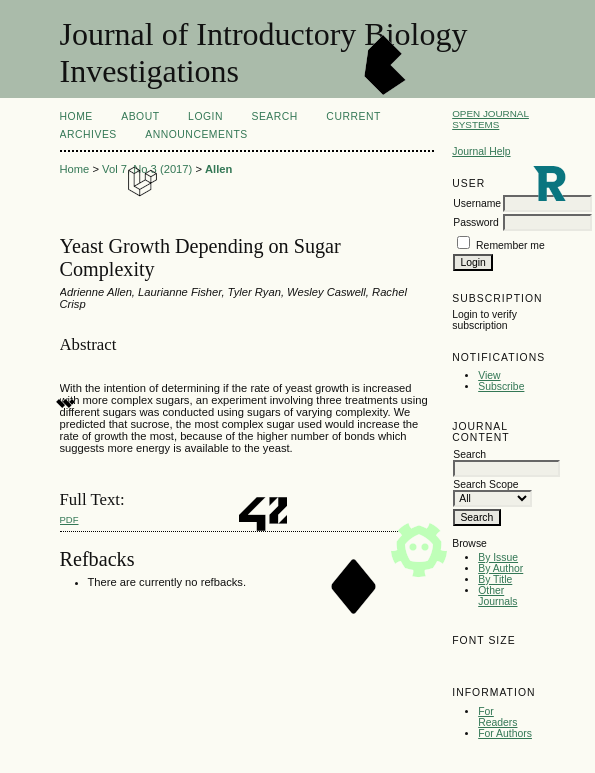  I want to click on laravel framework logo, so click(142, 181).